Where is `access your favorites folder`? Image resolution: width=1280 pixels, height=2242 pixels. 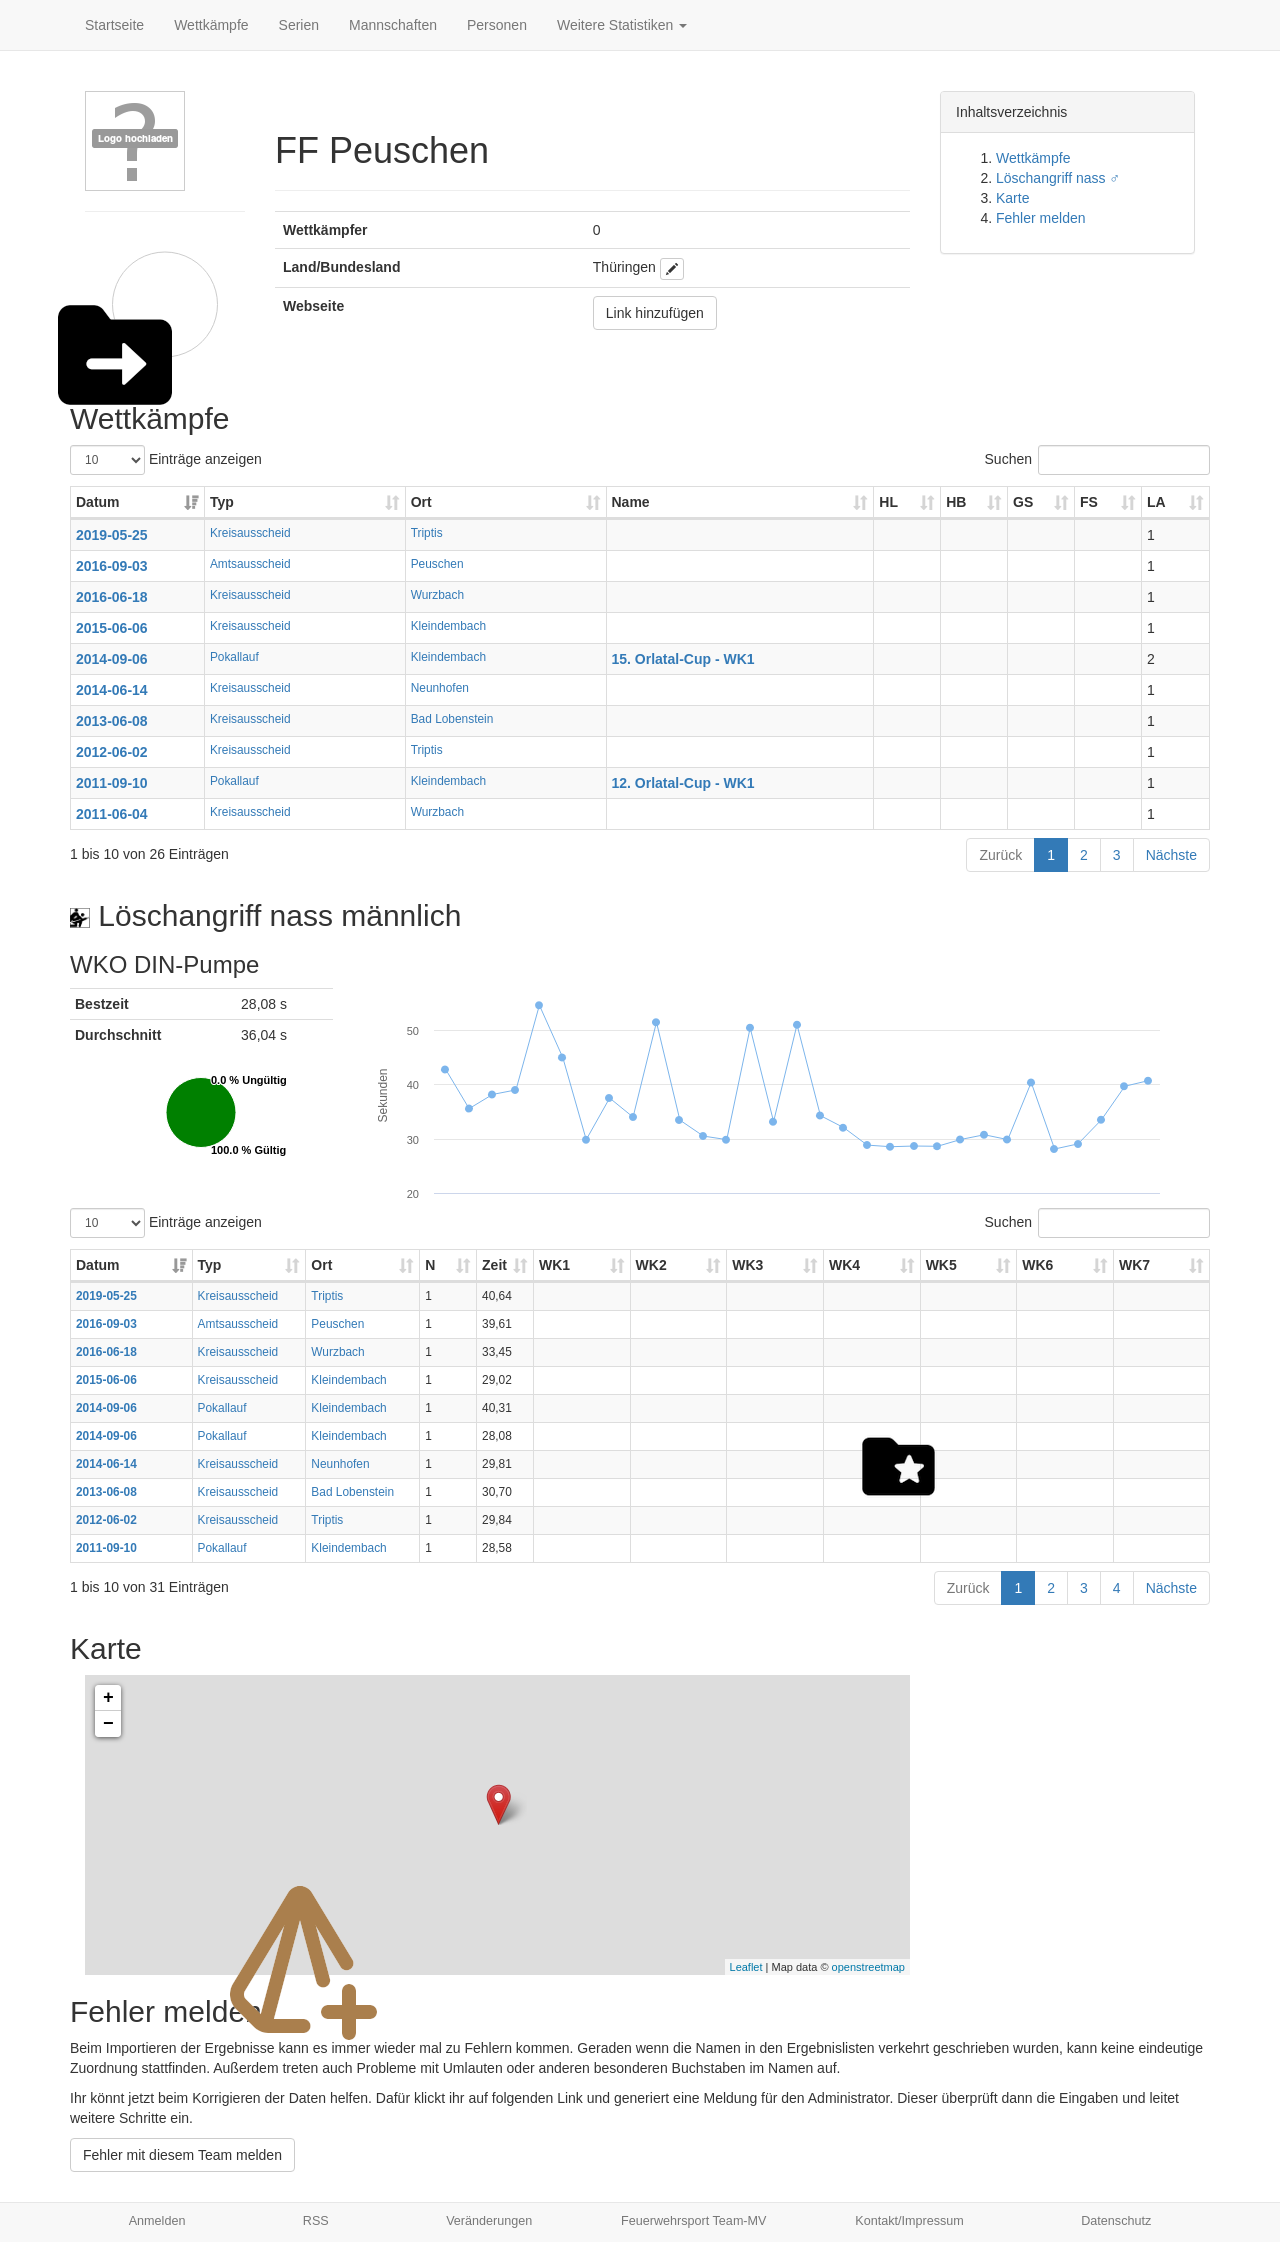
access your favorites folder is located at coordinates (898, 1466).